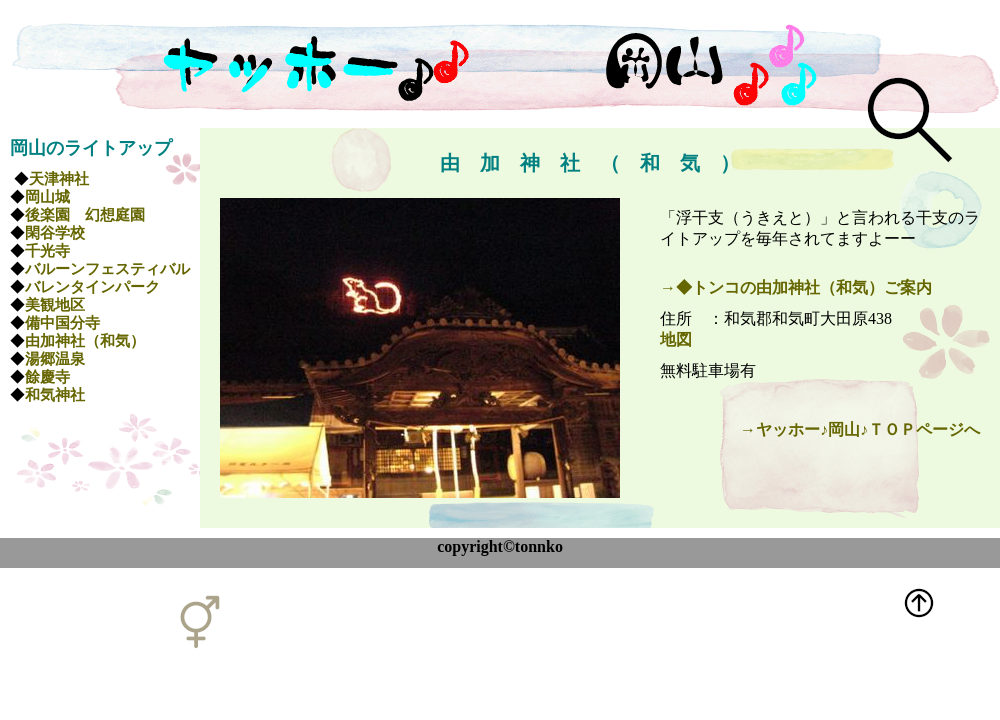  I want to click on select intersex gender identity, so click(198, 621).